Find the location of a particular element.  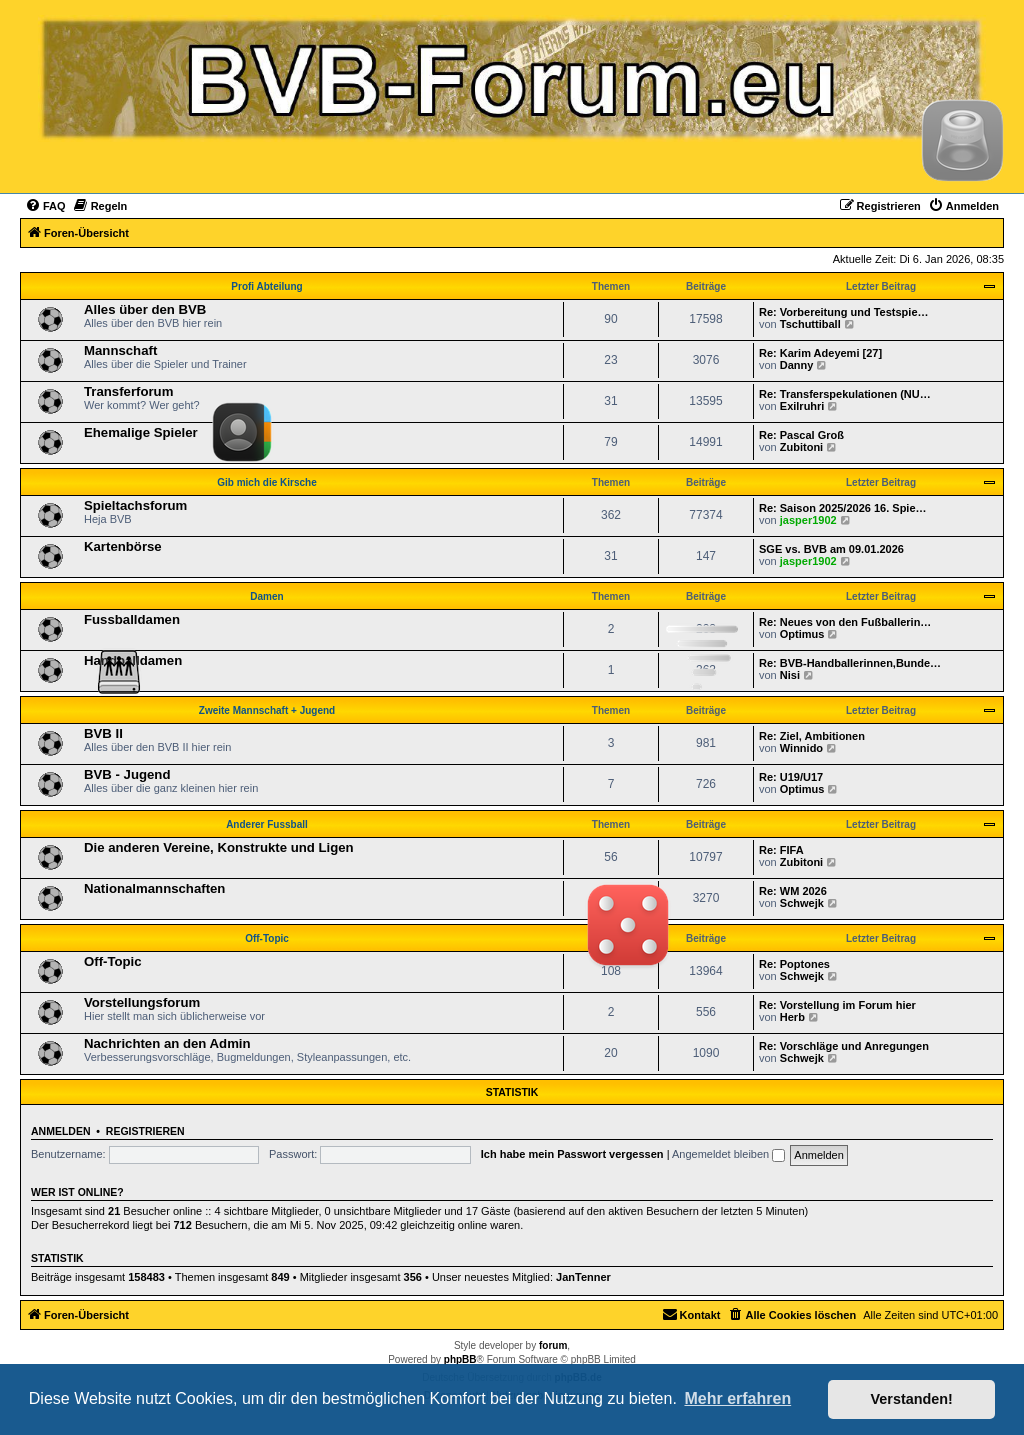

open the contacts app is located at coordinates (242, 432).